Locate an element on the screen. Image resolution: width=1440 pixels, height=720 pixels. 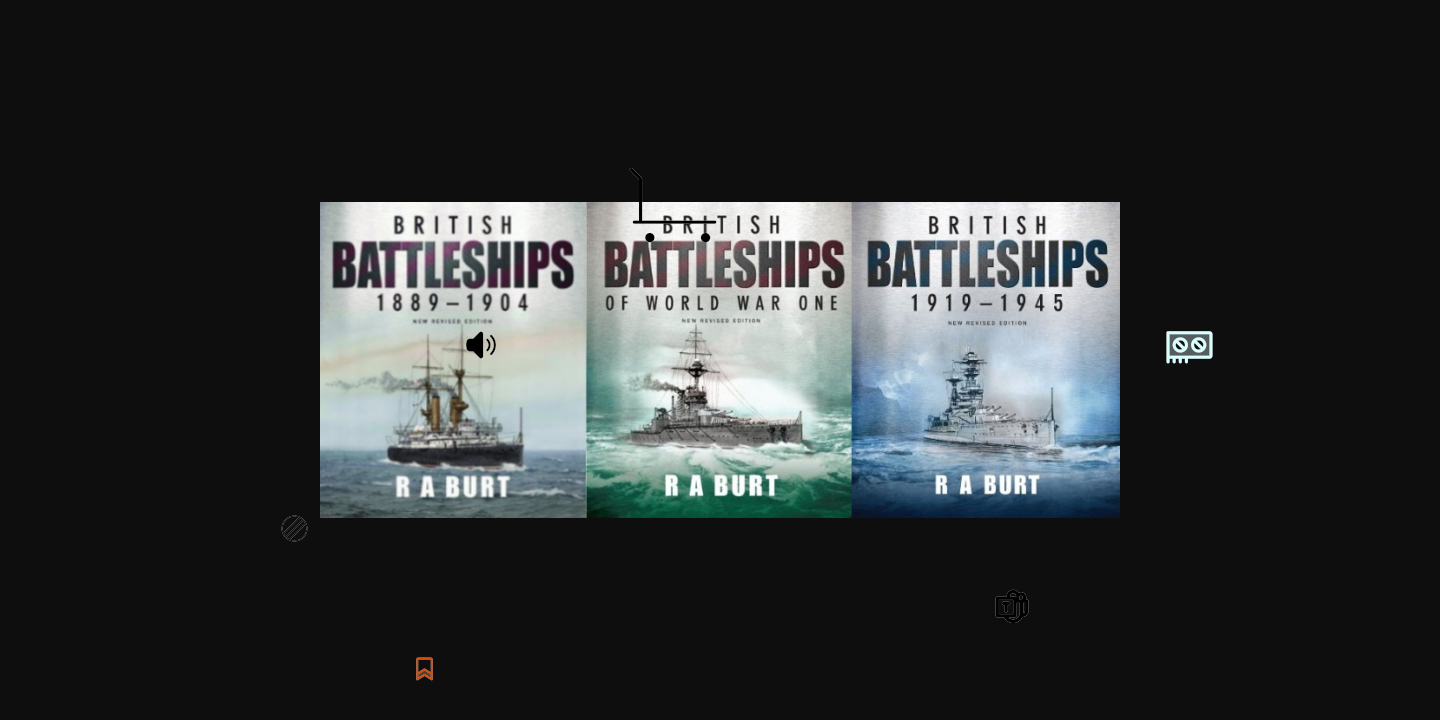
save this item for later is located at coordinates (424, 668).